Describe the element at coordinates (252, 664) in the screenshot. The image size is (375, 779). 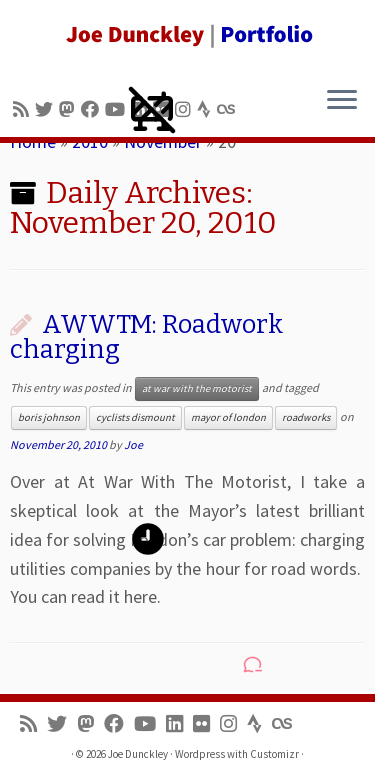
I see `remove a message or conversation` at that location.